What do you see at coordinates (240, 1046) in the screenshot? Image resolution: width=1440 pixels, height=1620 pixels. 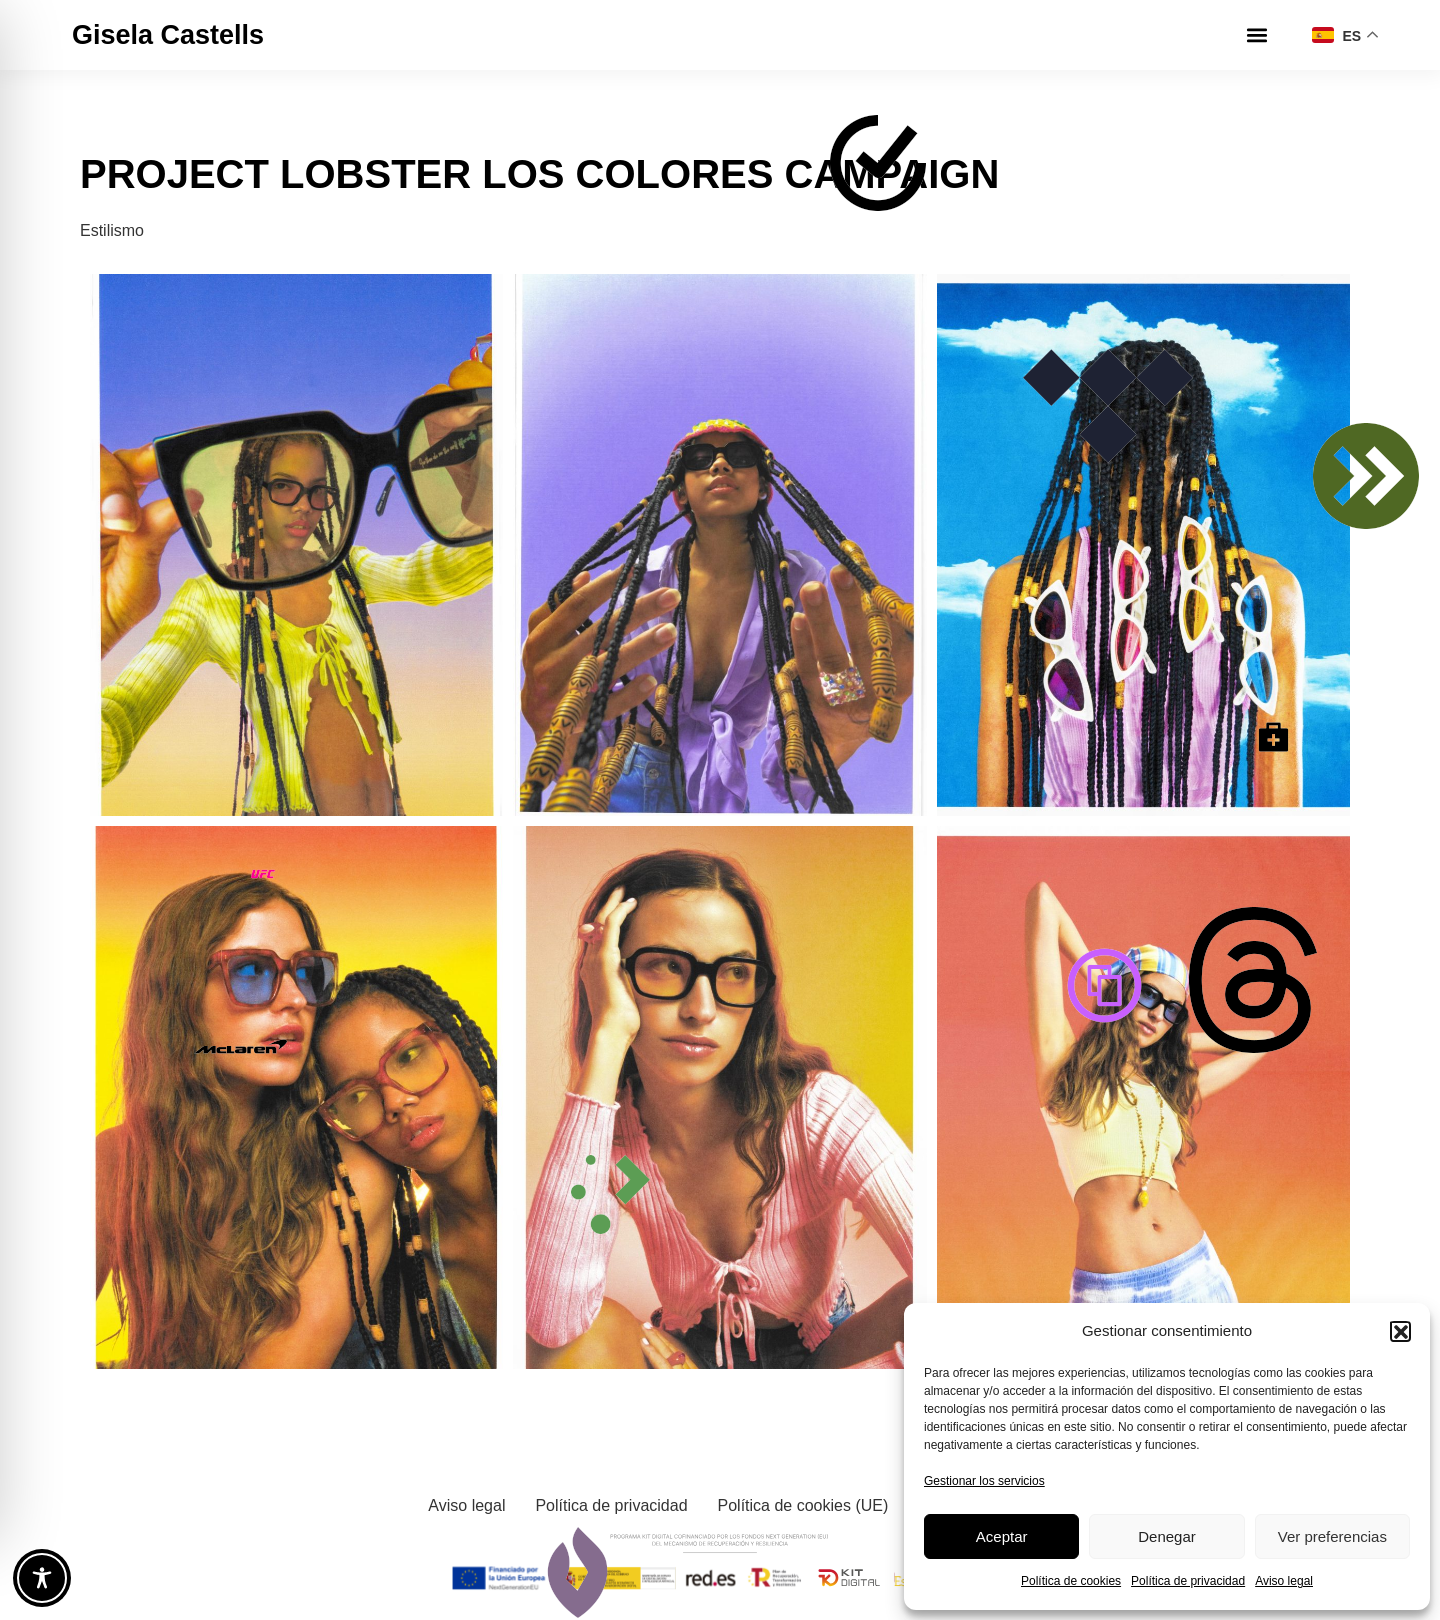 I see `McLaren brand logo` at bounding box center [240, 1046].